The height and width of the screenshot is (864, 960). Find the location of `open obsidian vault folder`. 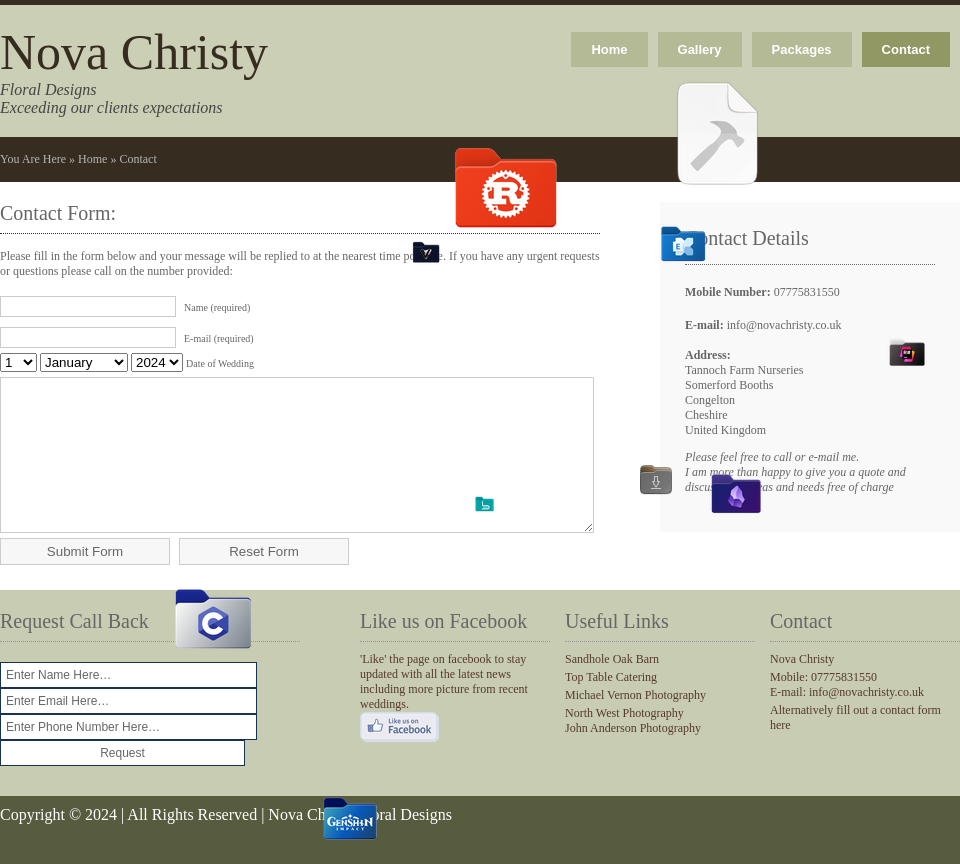

open obsidian vault folder is located at coordinates (736, 495).